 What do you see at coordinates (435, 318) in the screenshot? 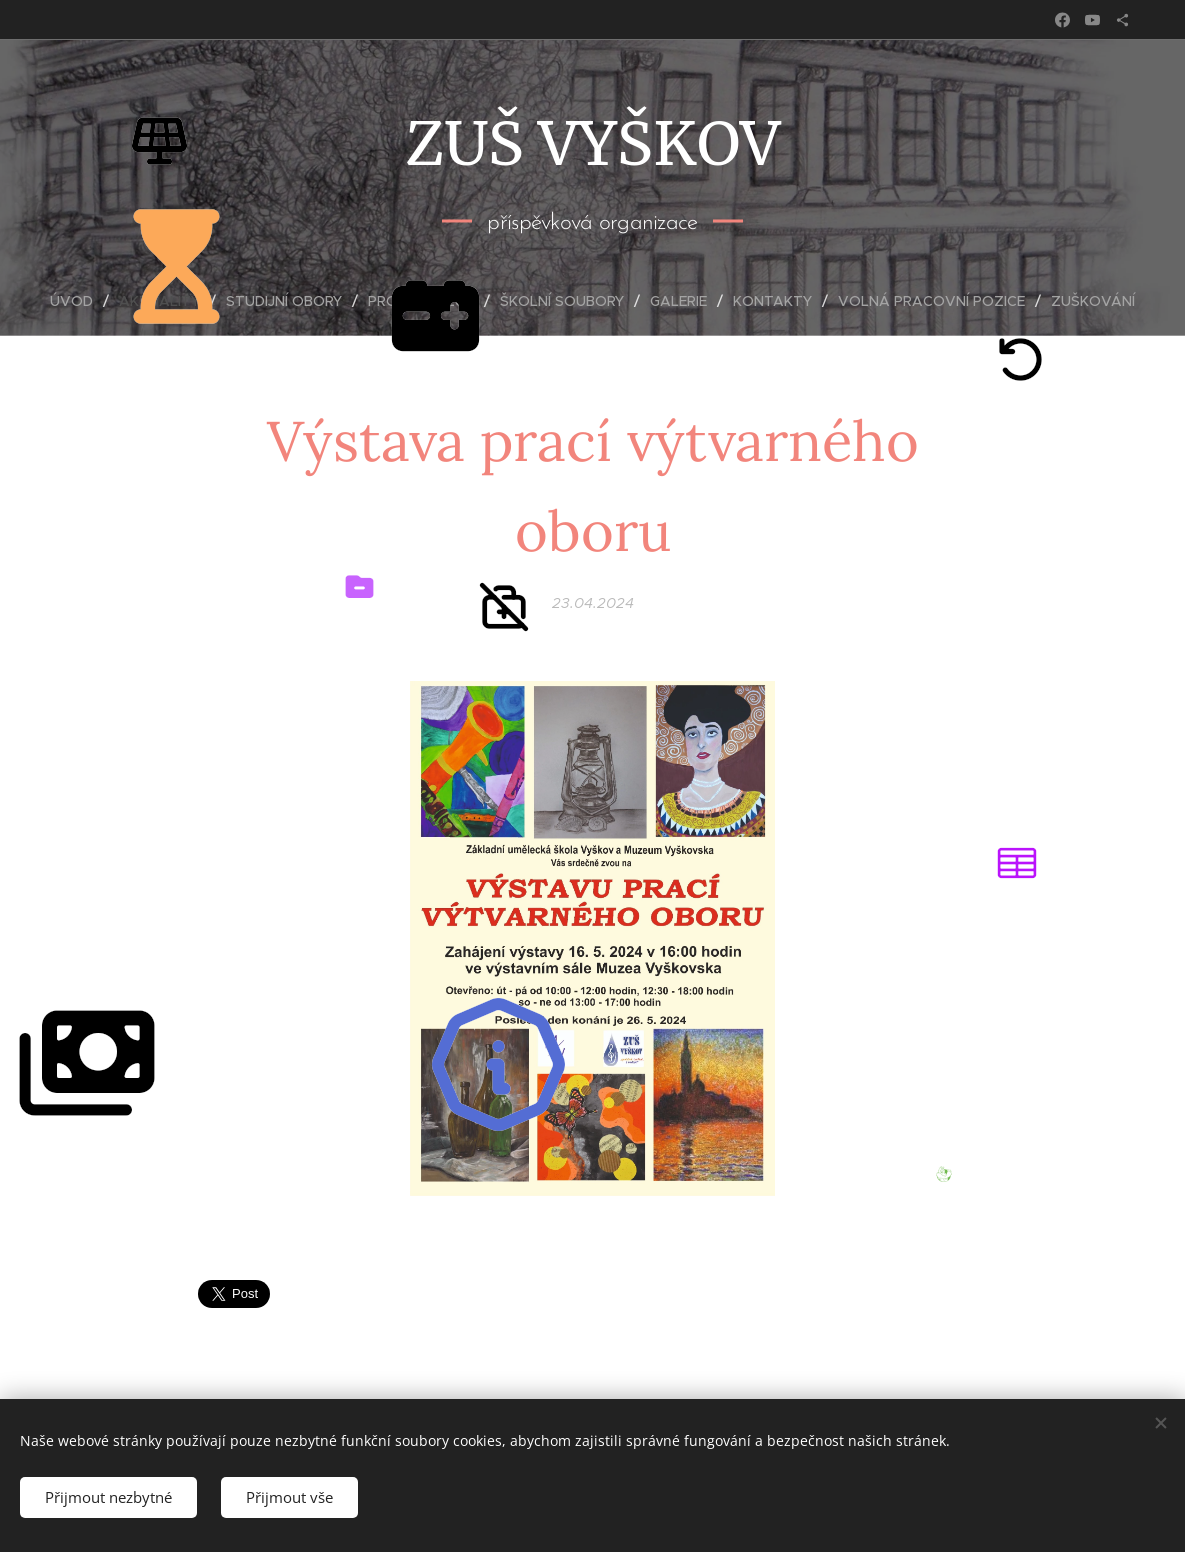
I see `check vehicle battery status` at bounding box center [435, 318].